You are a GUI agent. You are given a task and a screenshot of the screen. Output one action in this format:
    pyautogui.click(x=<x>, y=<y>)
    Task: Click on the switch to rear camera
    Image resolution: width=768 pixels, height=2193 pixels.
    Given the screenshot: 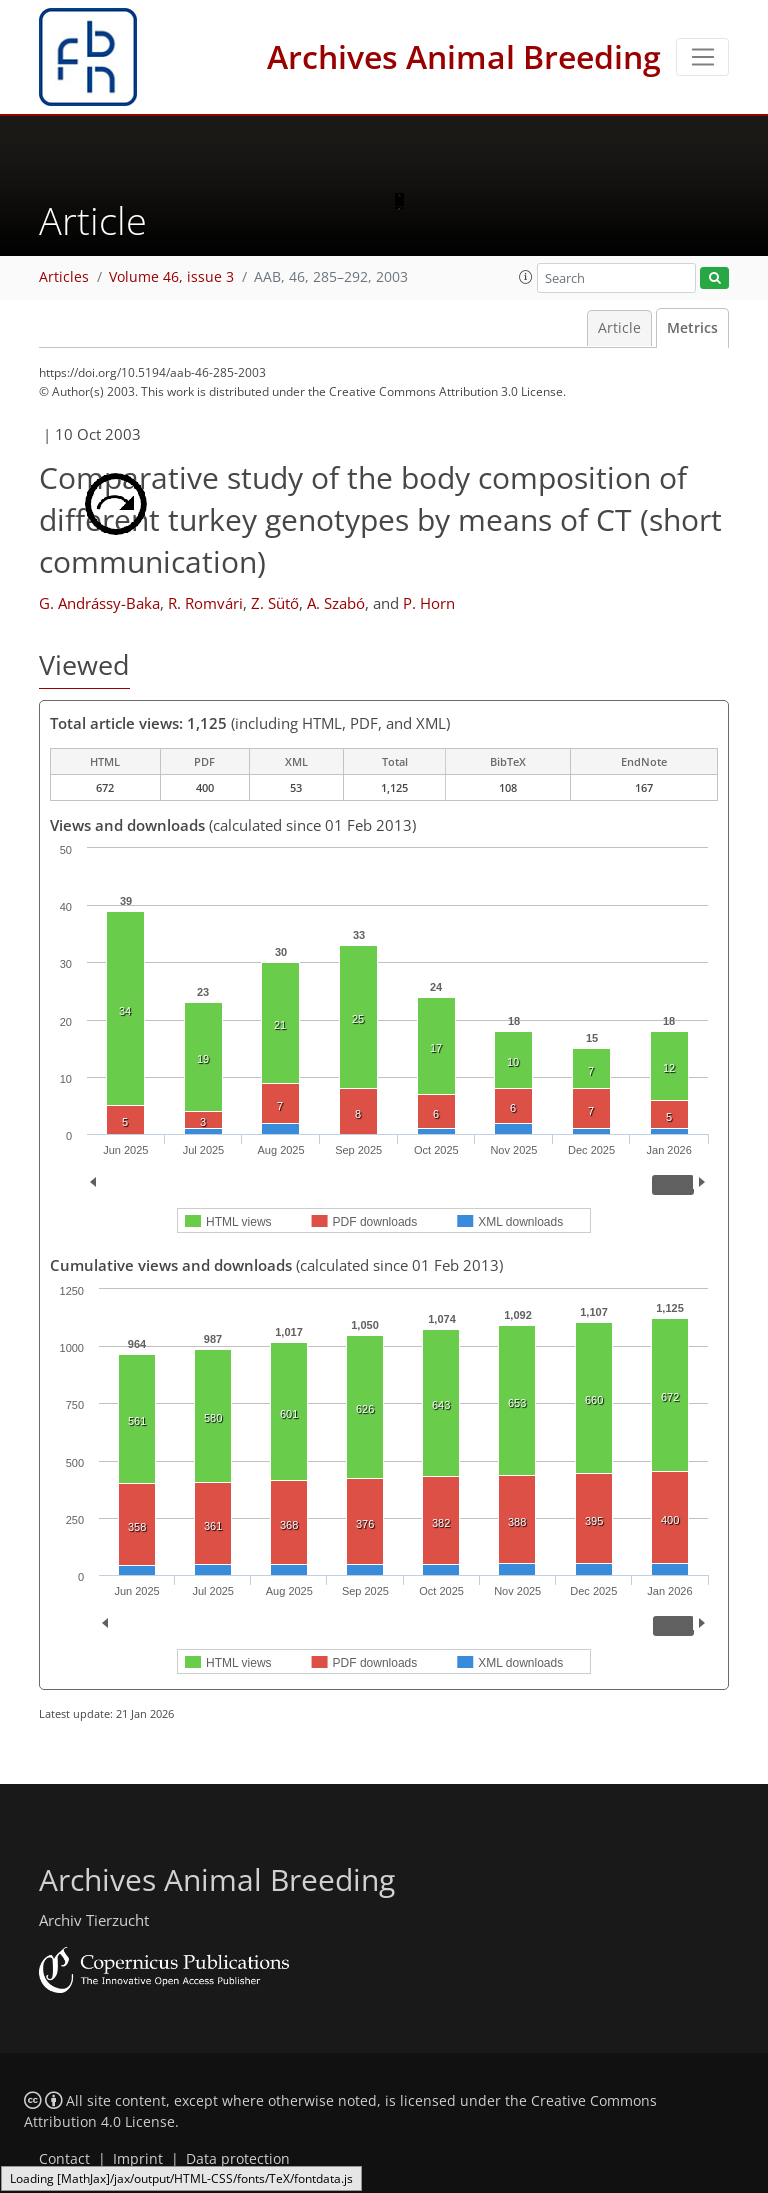 What is the action you would take?
    pyautogui.click(x=399, y=201)
    